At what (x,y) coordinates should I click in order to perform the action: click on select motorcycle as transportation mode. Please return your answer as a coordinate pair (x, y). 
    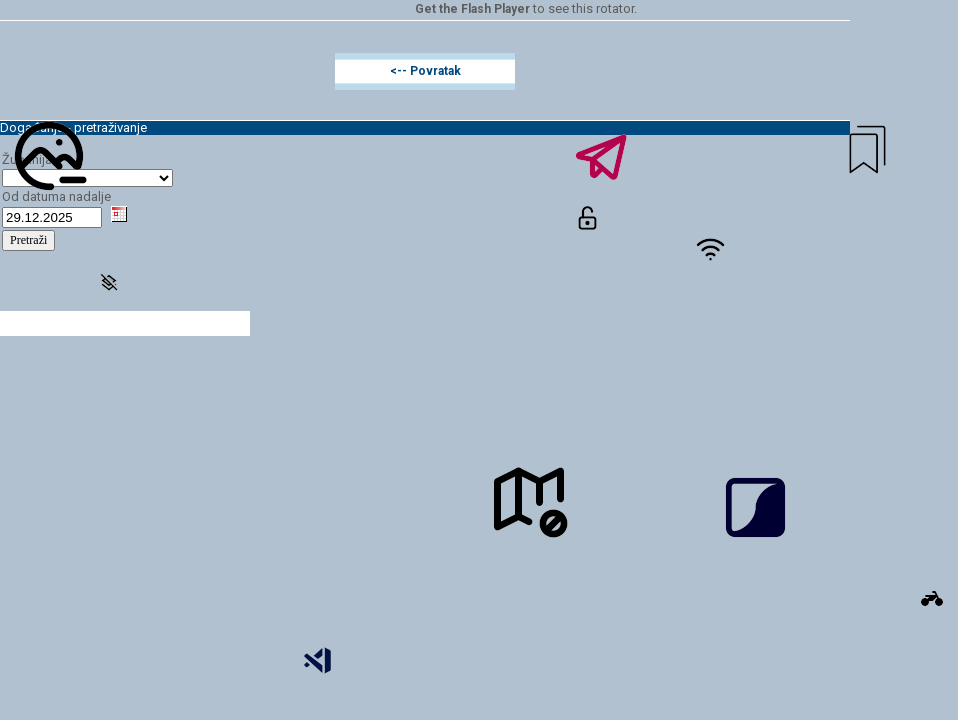
    Looking at the image, I should click on (932, 598).